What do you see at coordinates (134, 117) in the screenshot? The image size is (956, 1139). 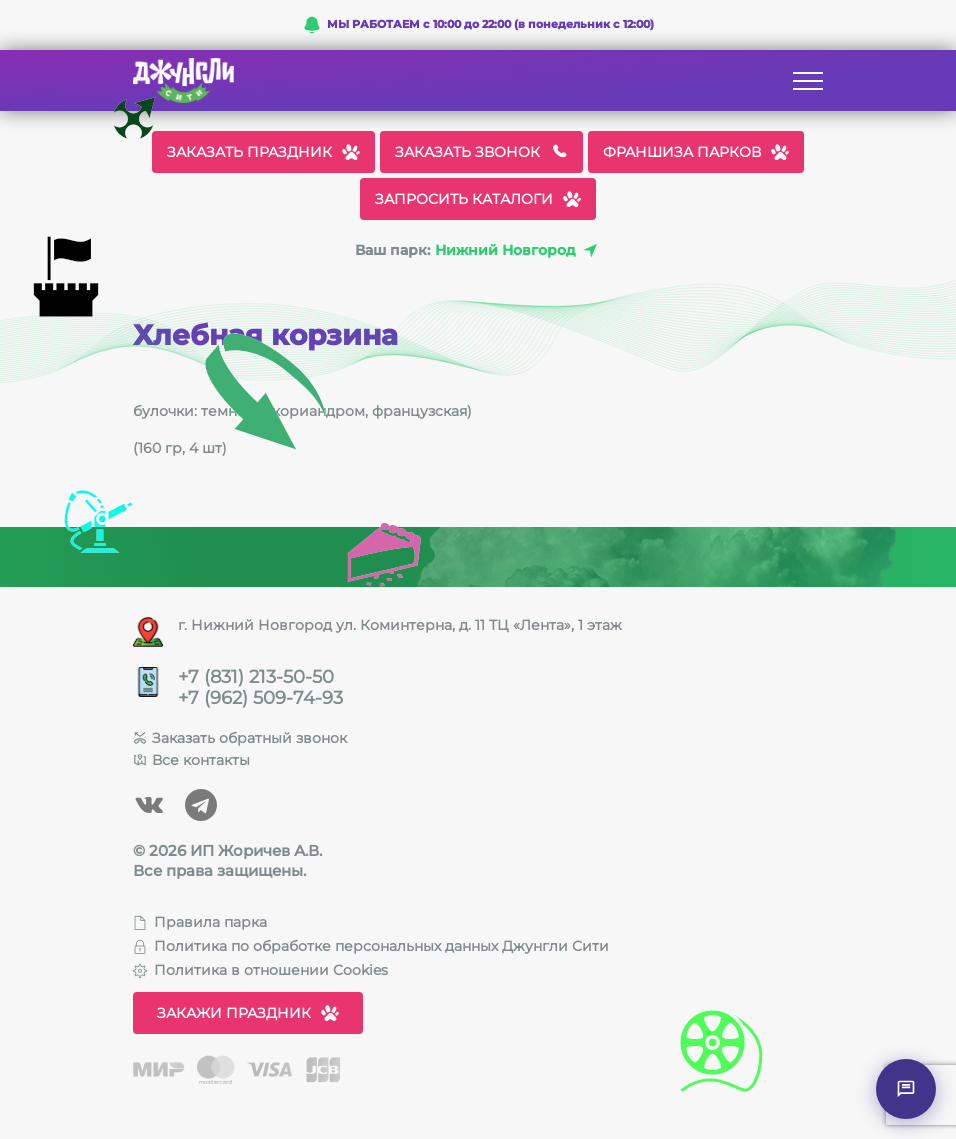 I see `select shuriken weapon in game inventory` at bounding box center [134, 117].